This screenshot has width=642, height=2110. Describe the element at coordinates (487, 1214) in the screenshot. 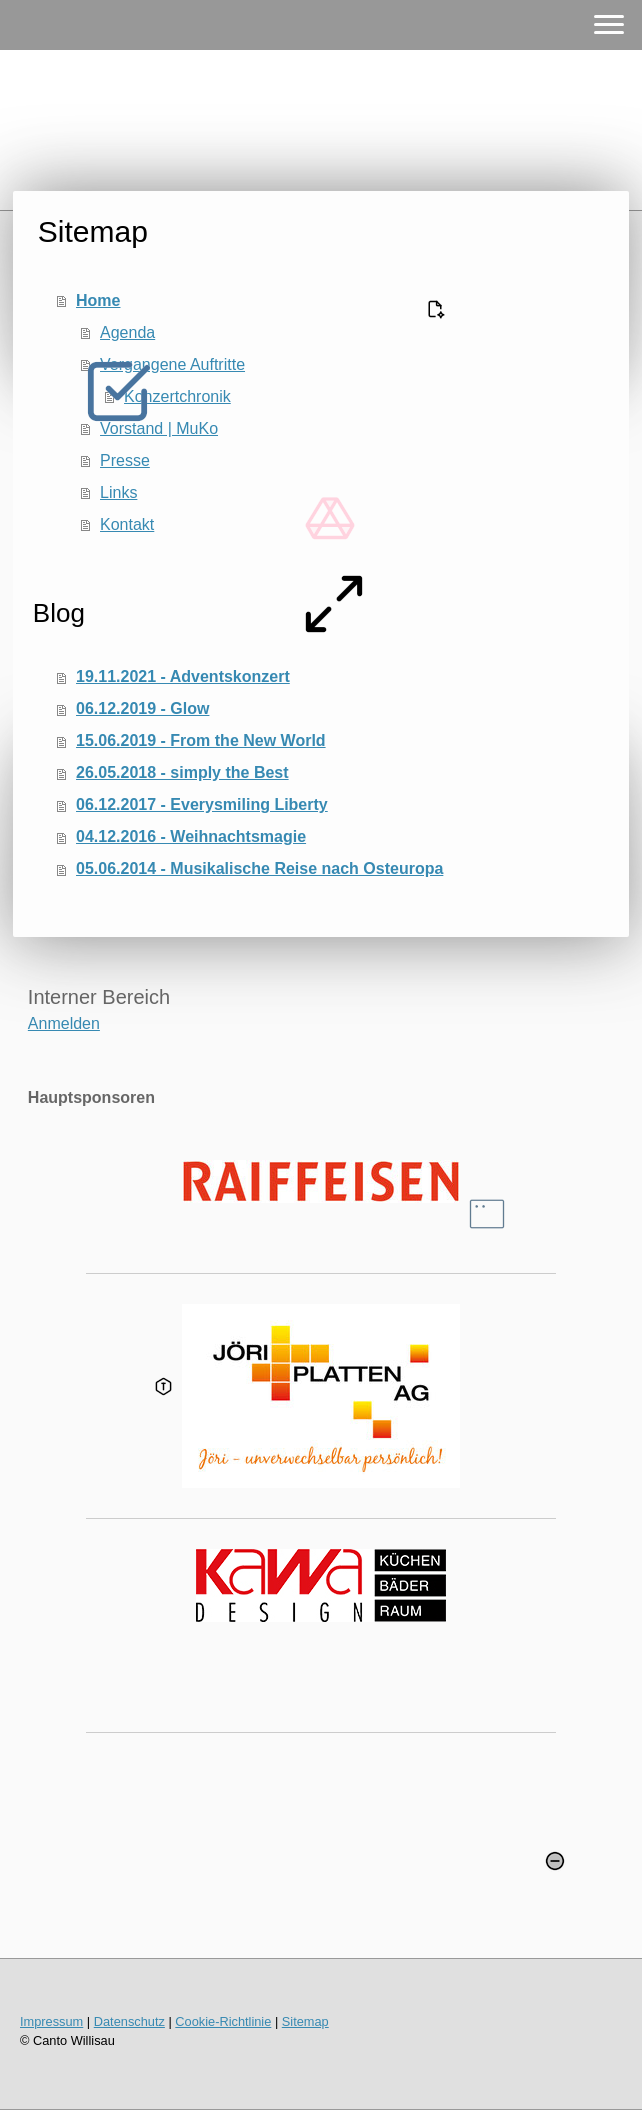

I see `open application window` at that location.